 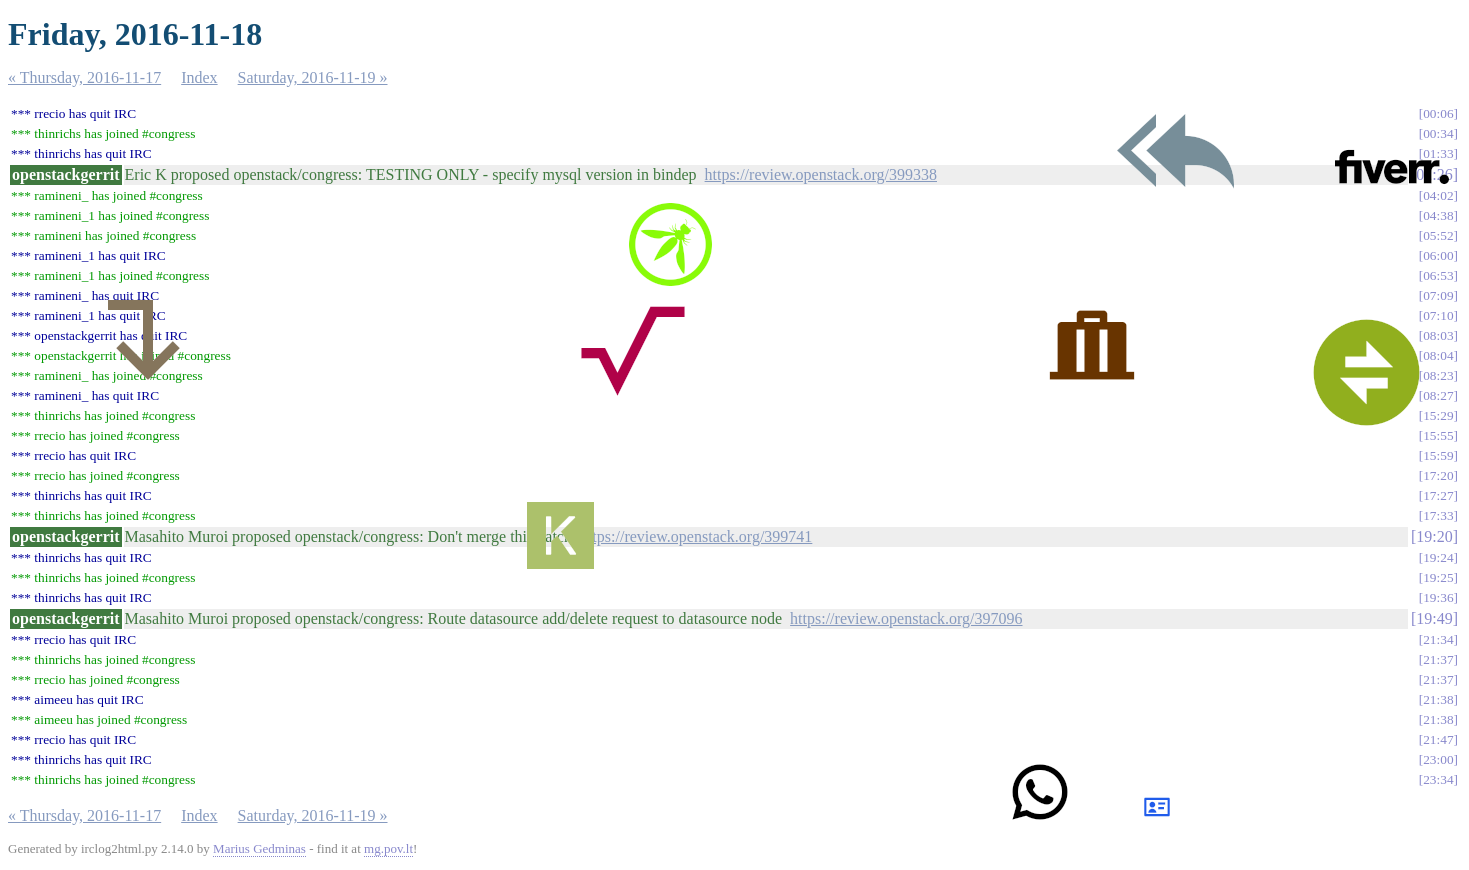 I want to click on OWASP (Open Web Application Security Project) logo, so click(x=670, y=244).